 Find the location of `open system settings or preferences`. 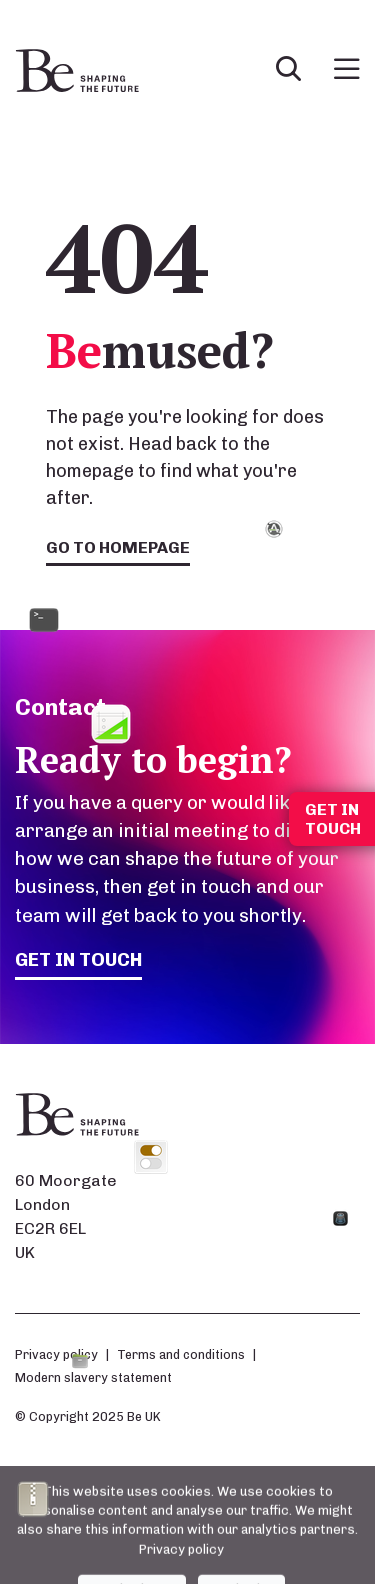

open system settings or preferences is located at coordinates (151, 1157).